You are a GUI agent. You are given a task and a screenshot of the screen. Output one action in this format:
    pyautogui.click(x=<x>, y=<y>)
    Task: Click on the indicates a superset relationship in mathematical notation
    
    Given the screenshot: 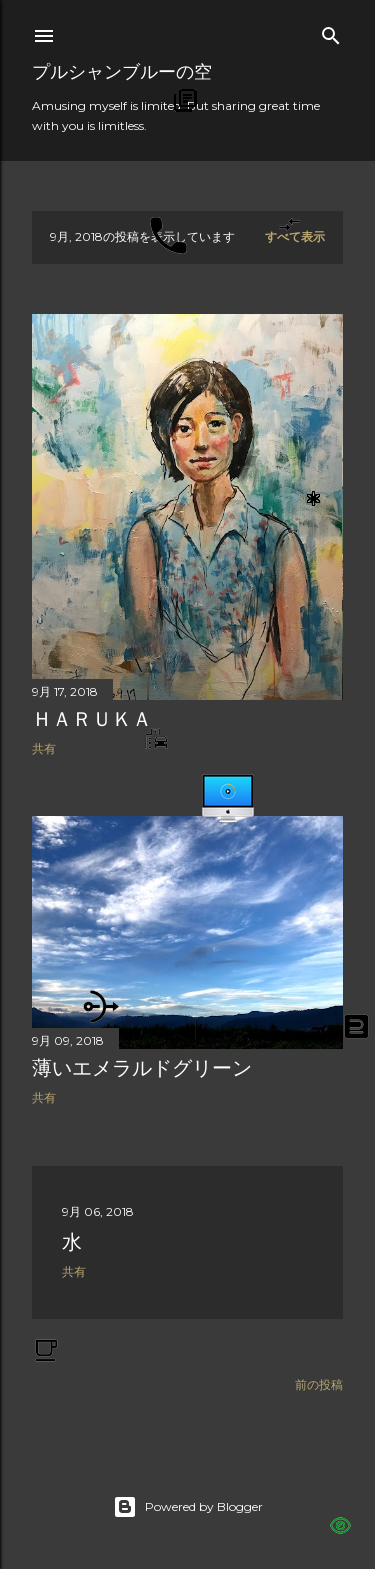 What is the action you would take?
    pyautogui.click(x=356, y=1026)
    